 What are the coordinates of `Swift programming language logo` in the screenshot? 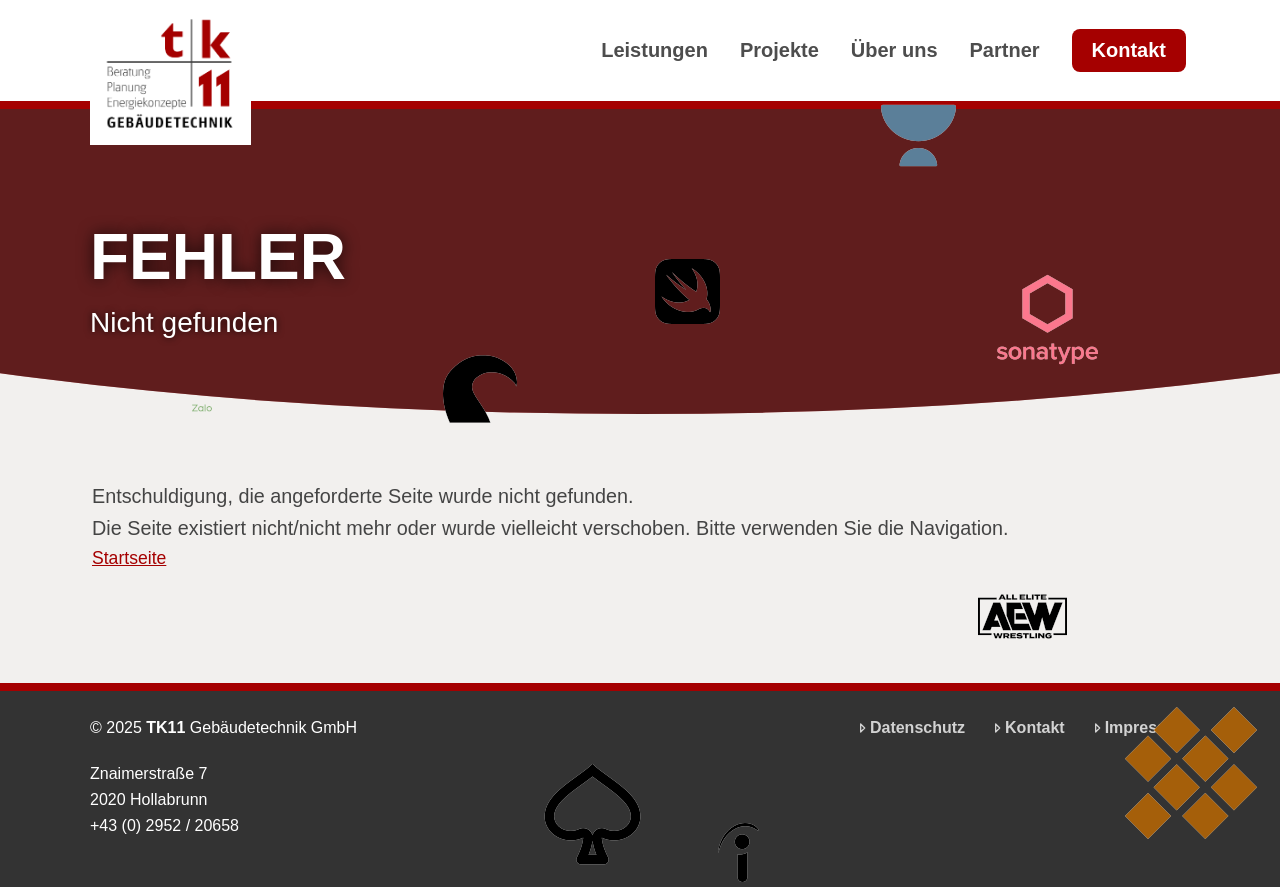 It's located at (687, 291).